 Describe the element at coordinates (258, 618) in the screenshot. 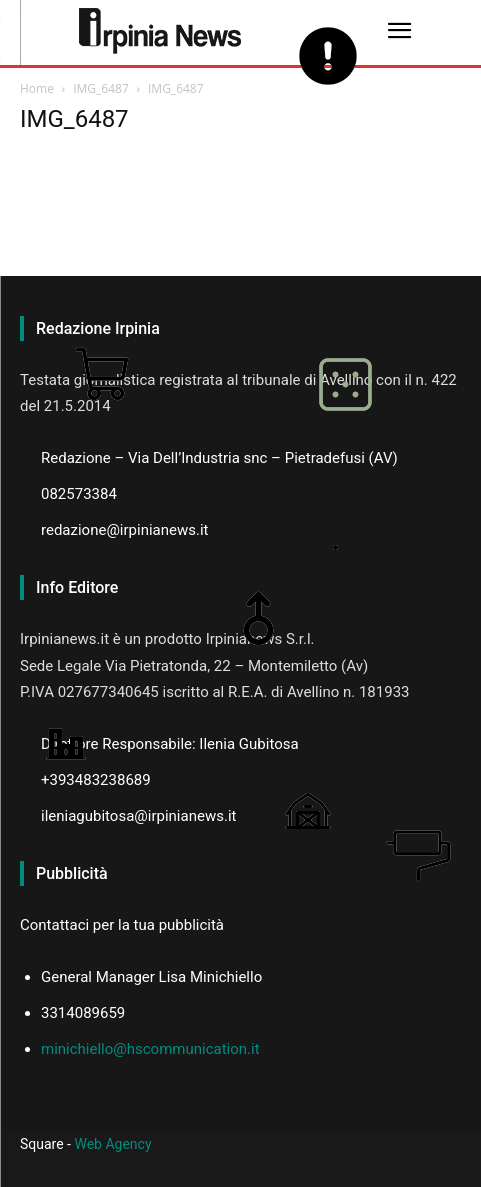

I see `swipe up to continue or dismiss` at that location.